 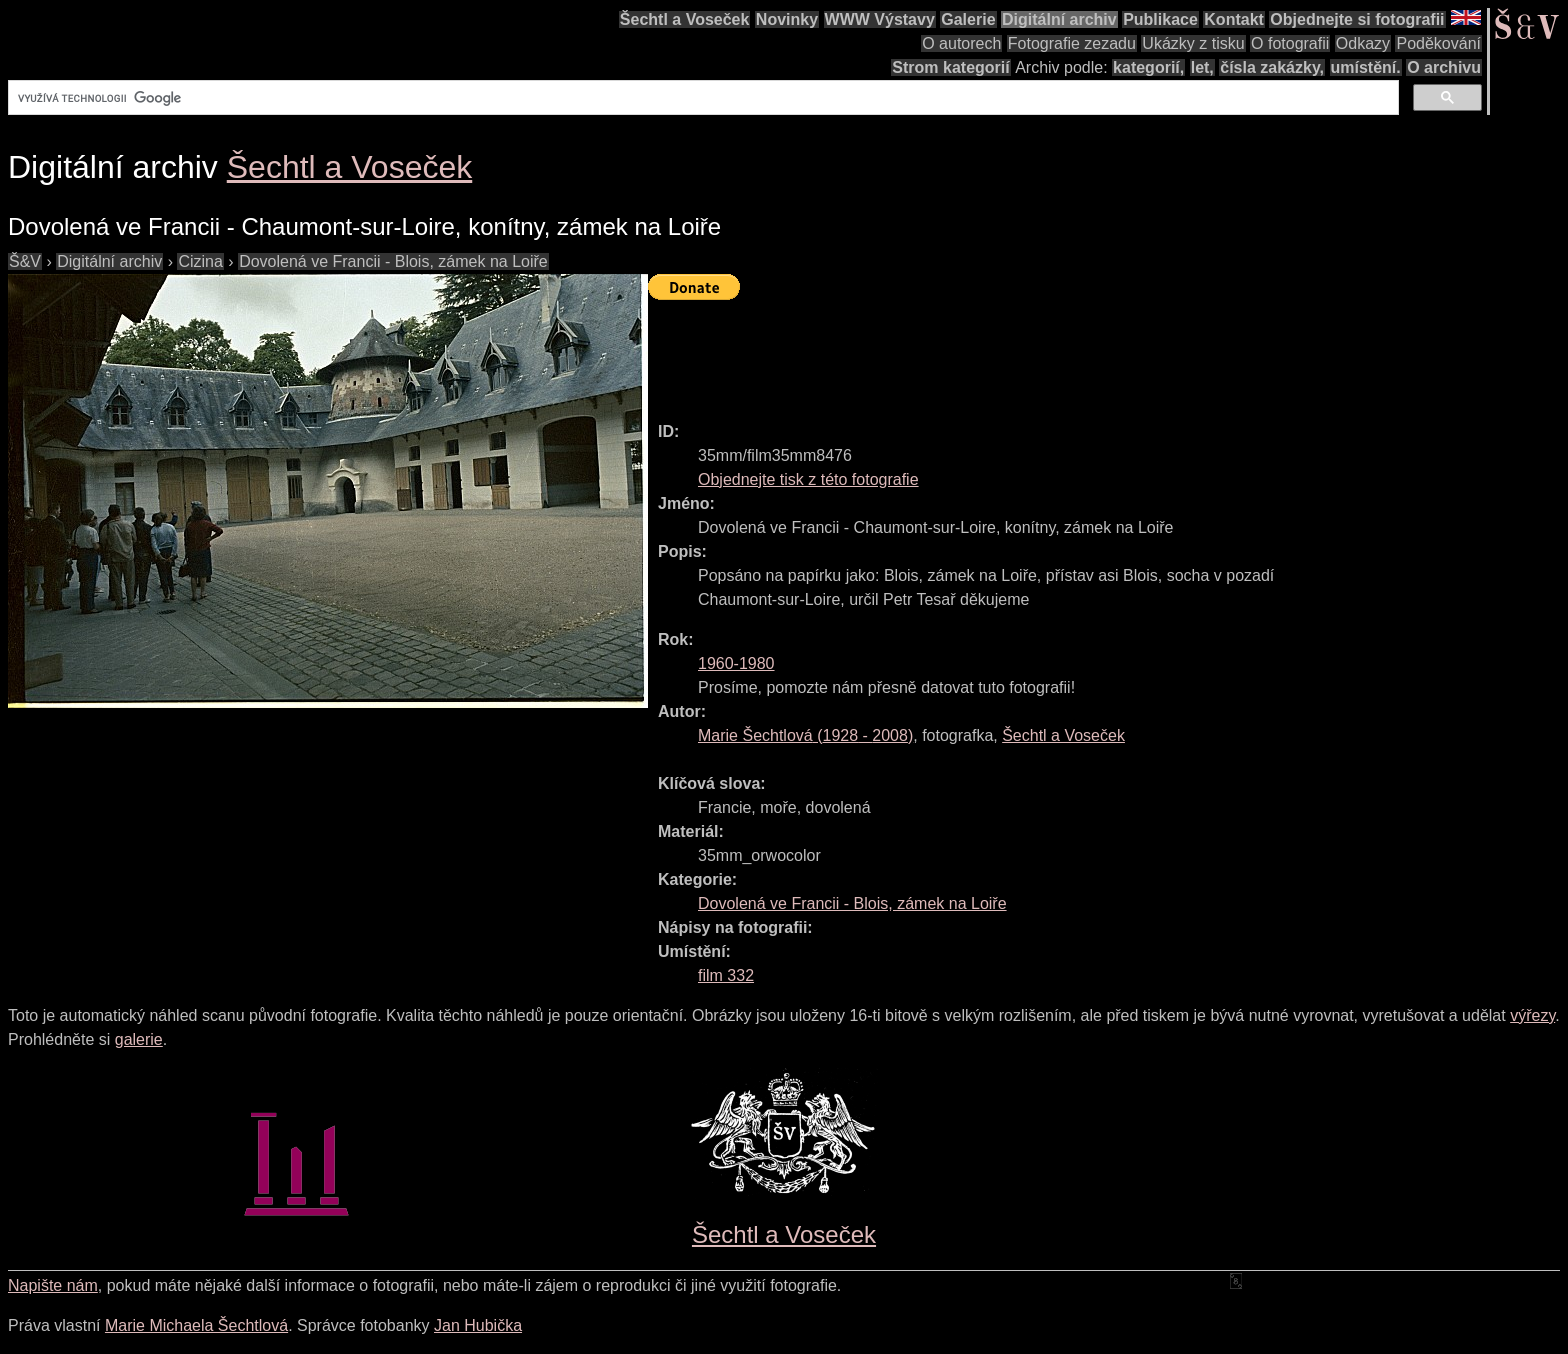 What do you see at coordinates (296, 1162) in the screenshot?
I see `access historical or classical content` at bounding box center [296, 1162].